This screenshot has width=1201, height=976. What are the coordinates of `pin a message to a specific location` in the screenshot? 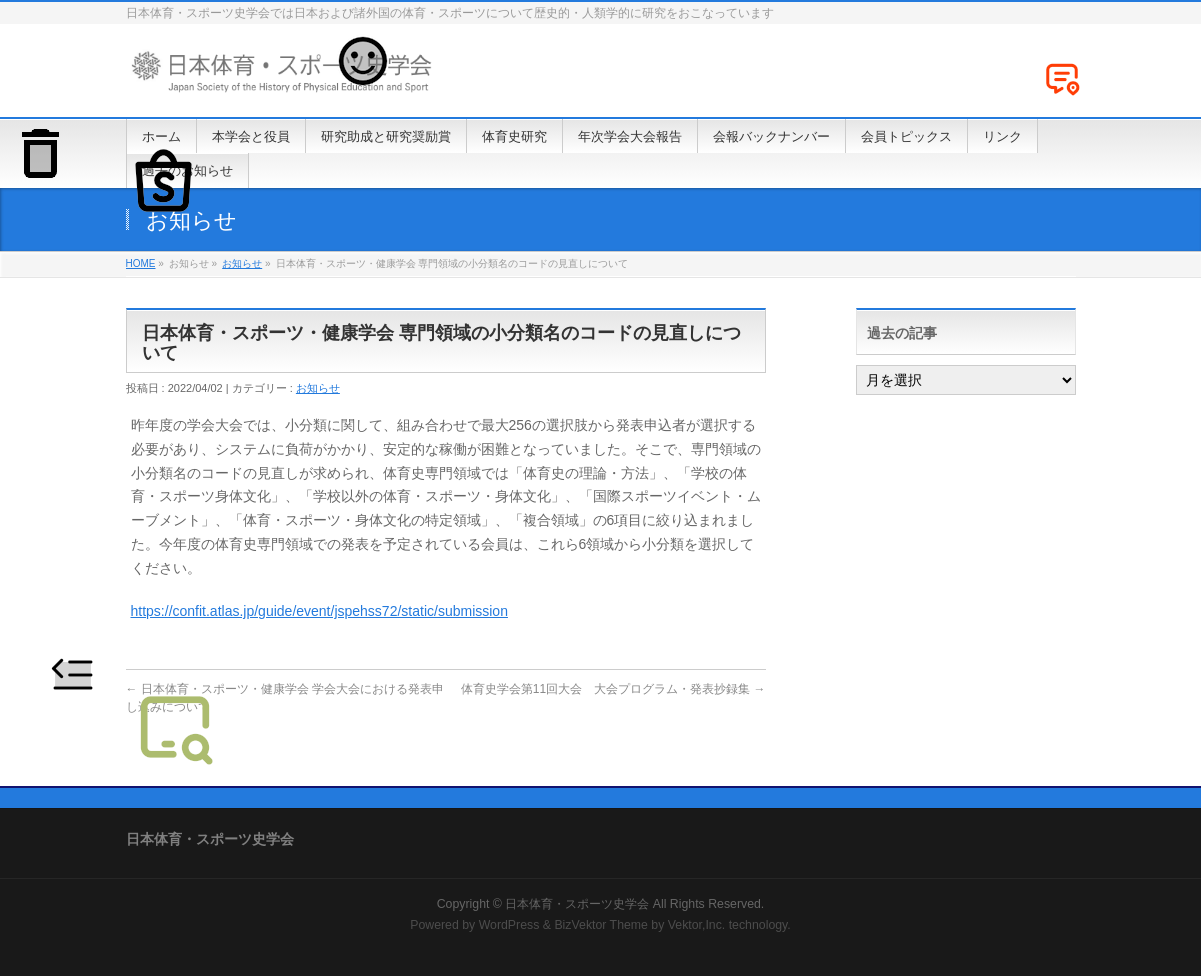 It's located at (1062, 78).